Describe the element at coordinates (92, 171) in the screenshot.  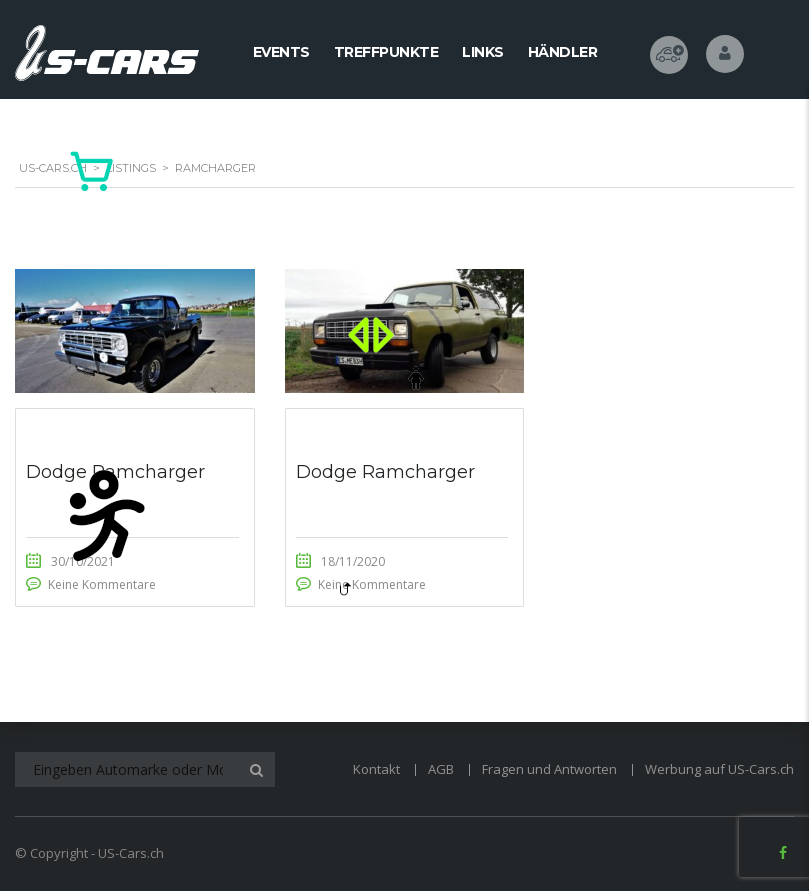
I see `view your shopping cart` at that location.